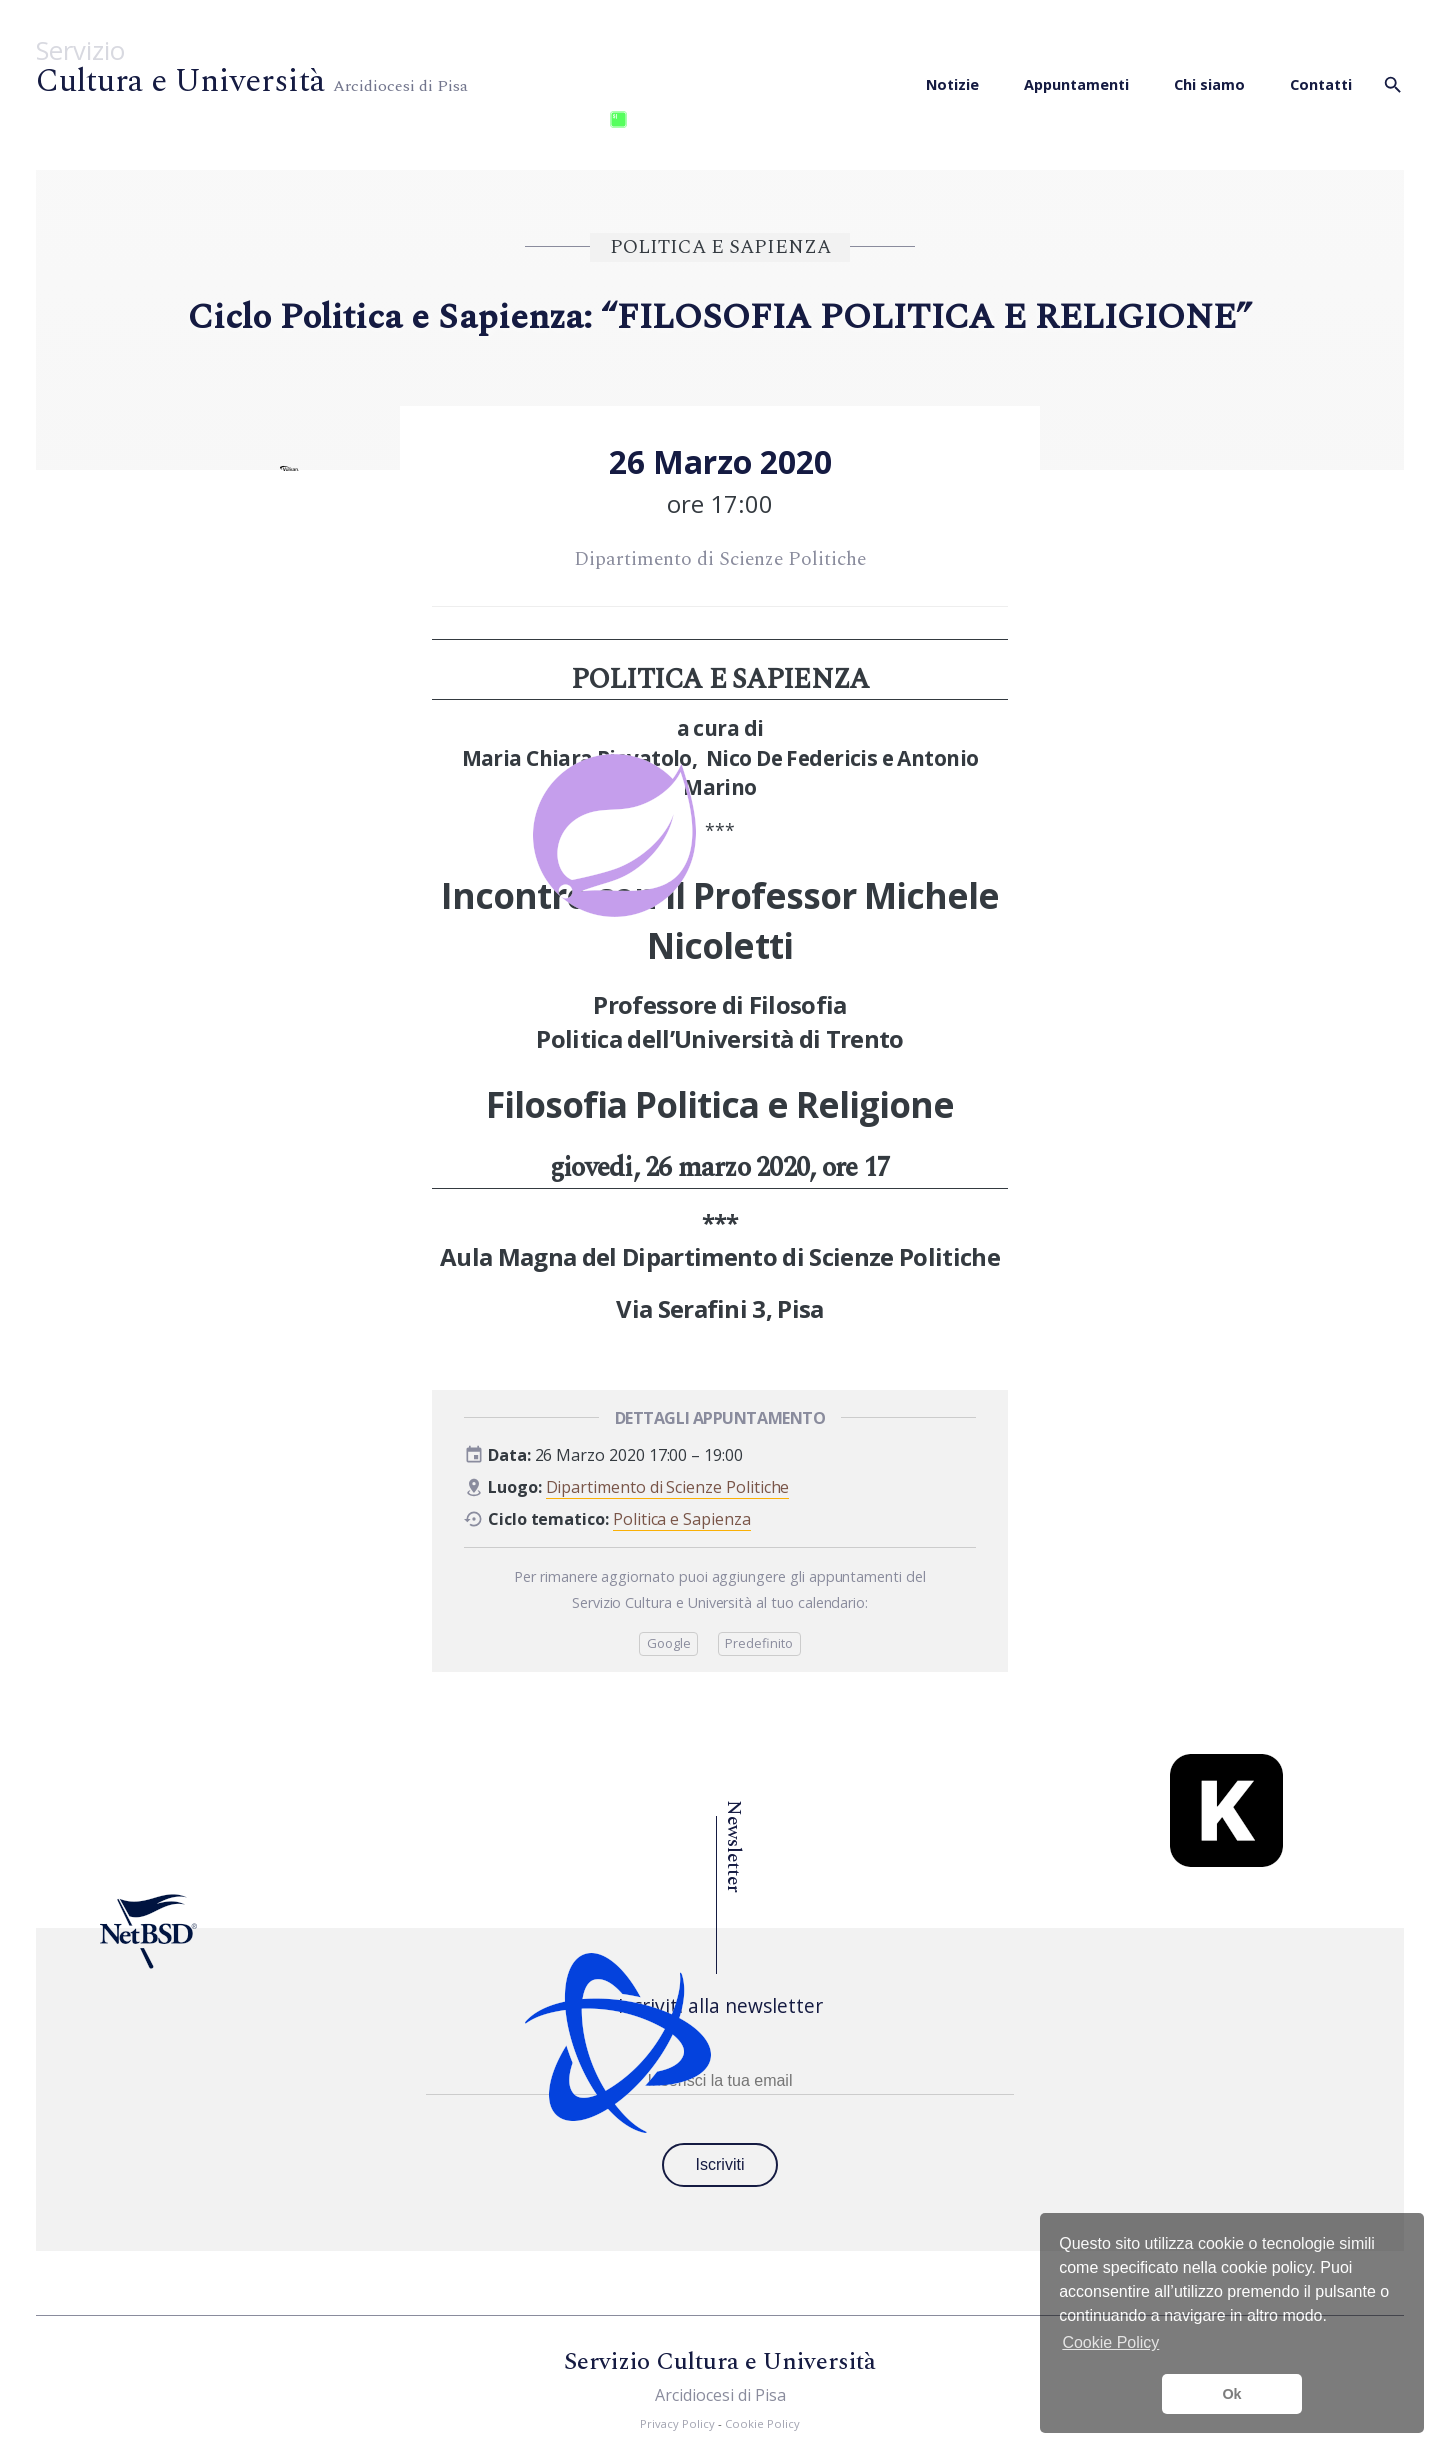 The width and height of the screenshot is (1440, 2449). What do you see at coordinates (1226, 1810) in the screenshot?
I see `keystone CMS logo` at bounding box center [1226, 1810].